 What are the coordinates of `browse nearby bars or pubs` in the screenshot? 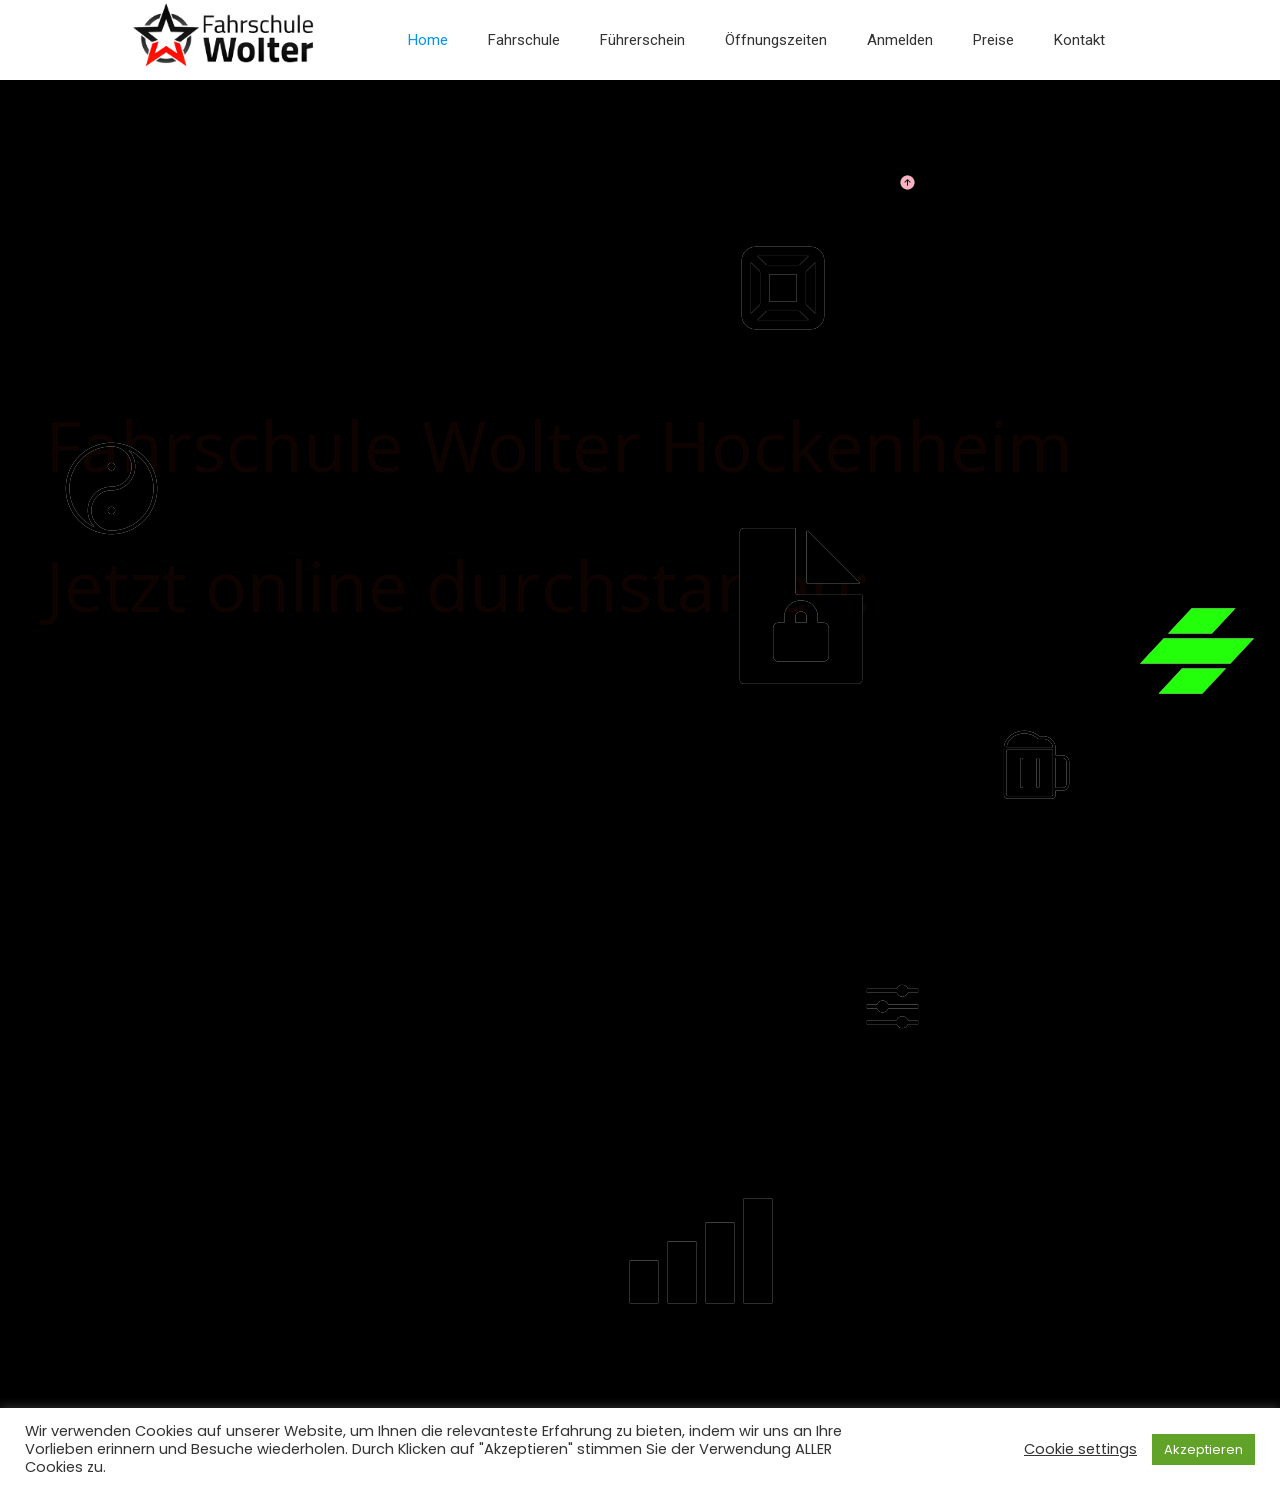 It's located at (1032, 767).